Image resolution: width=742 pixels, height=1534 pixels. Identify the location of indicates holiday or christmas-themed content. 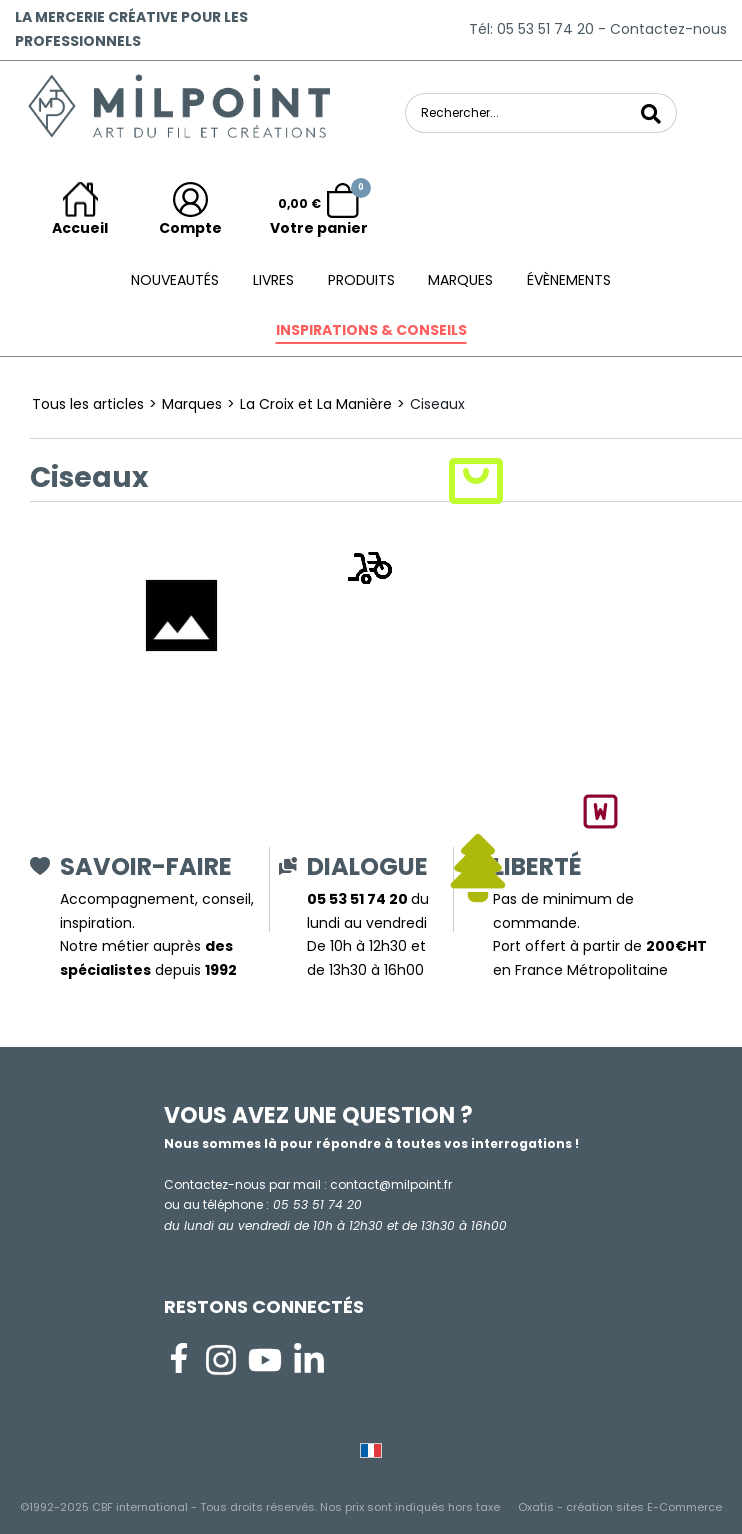
(478, 868).